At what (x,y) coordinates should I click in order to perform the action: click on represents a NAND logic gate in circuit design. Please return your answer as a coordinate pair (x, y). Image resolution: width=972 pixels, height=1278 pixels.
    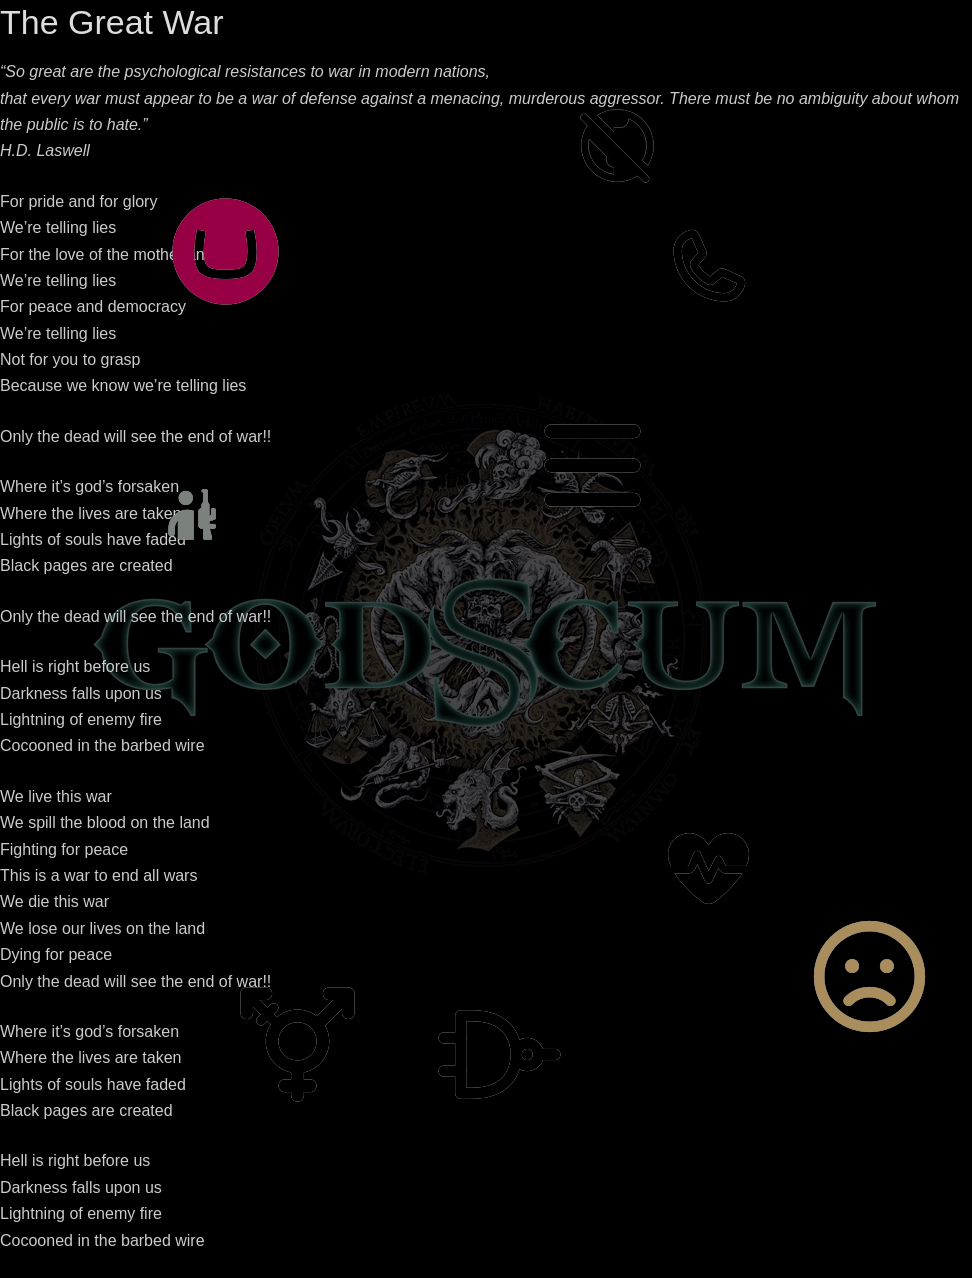
    Looking at the image, I should click on (499, 1054).